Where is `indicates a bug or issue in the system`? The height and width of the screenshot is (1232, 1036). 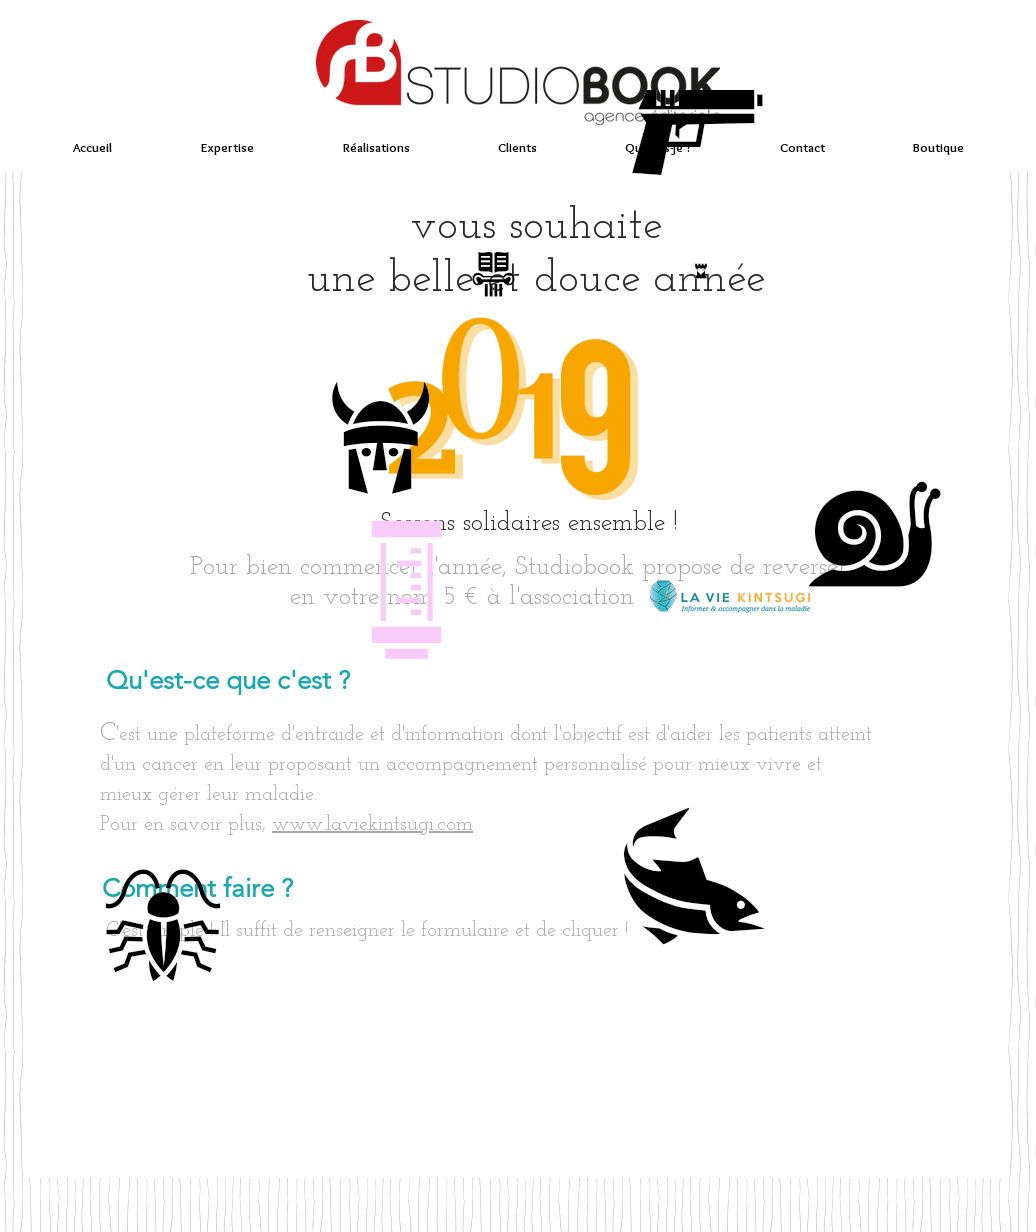
indicates a bug or issue in the system is located at coordinates (162, 925).